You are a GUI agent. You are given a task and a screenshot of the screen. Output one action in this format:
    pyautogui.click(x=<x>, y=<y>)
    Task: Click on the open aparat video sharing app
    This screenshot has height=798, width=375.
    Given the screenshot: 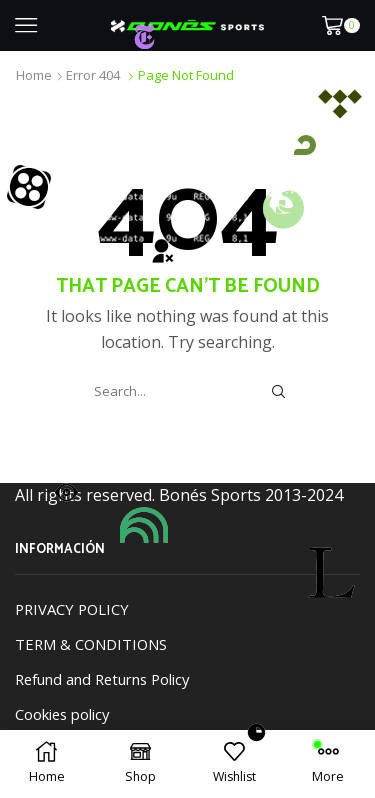 What is the action you would take?
    pyautogui.click(x=29, y=187)
    